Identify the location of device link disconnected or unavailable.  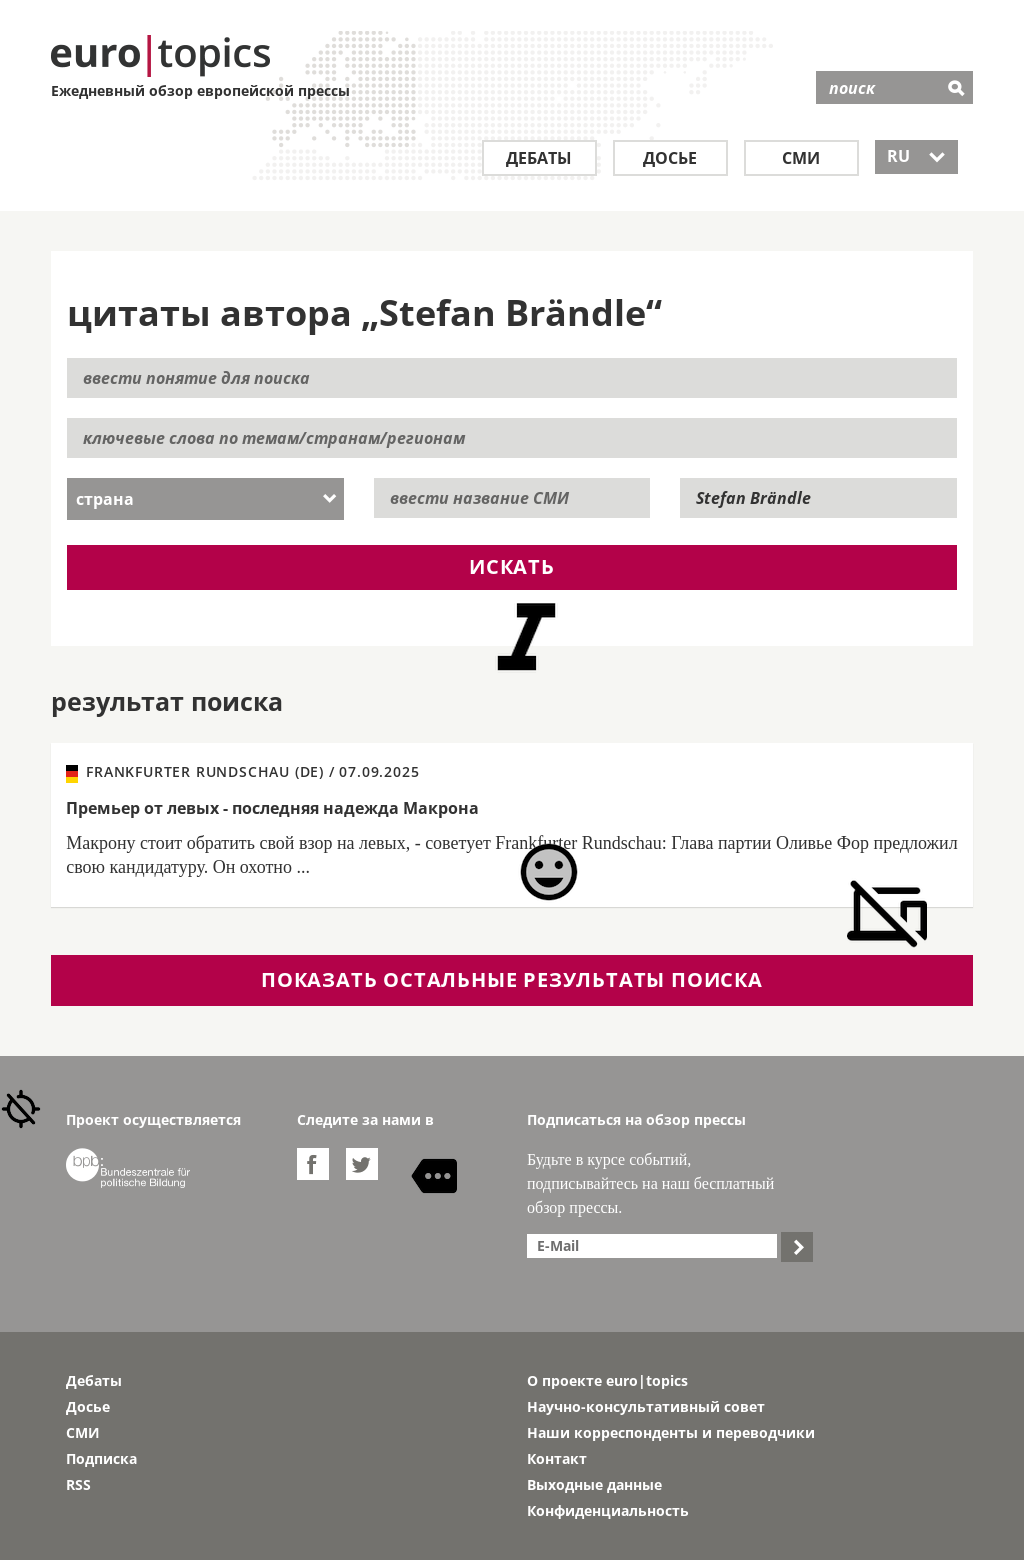
(887, 914).